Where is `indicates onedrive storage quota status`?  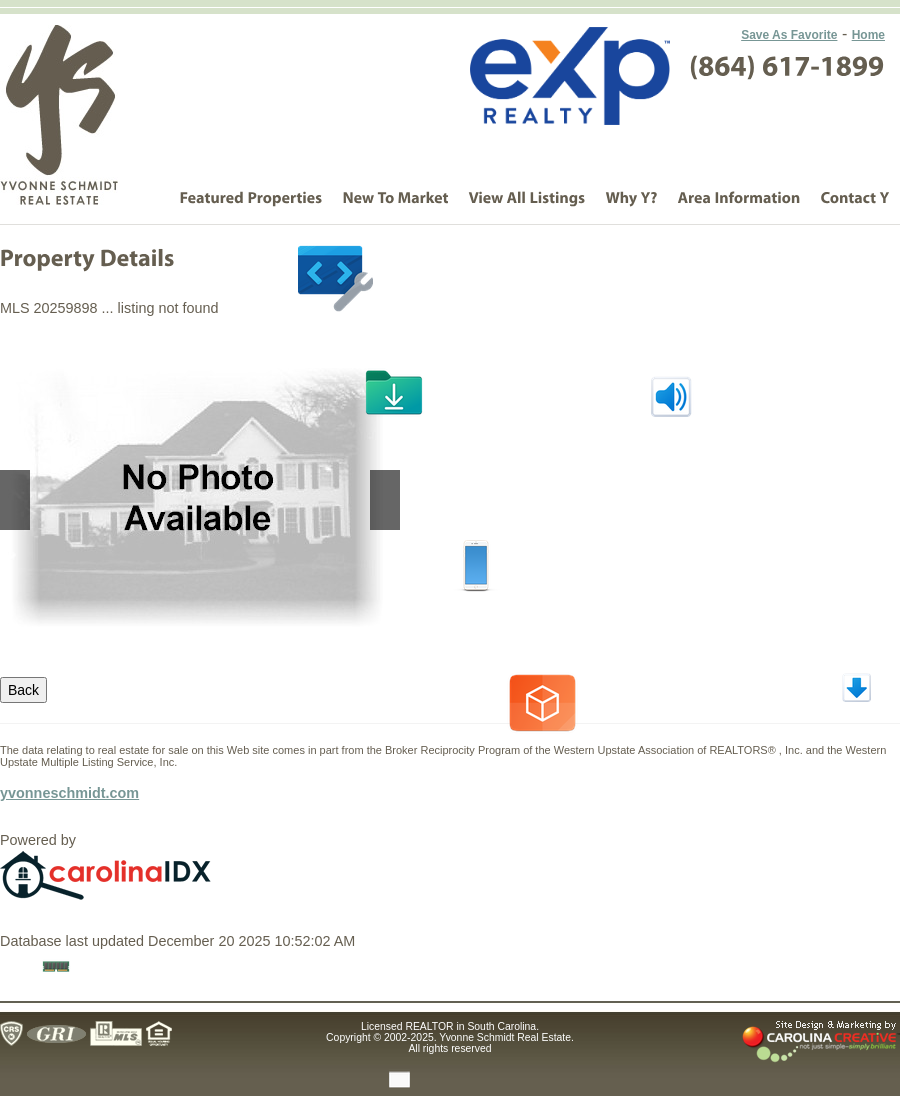
indicates onedrive storage quota status is located at coordinates (519, 811).